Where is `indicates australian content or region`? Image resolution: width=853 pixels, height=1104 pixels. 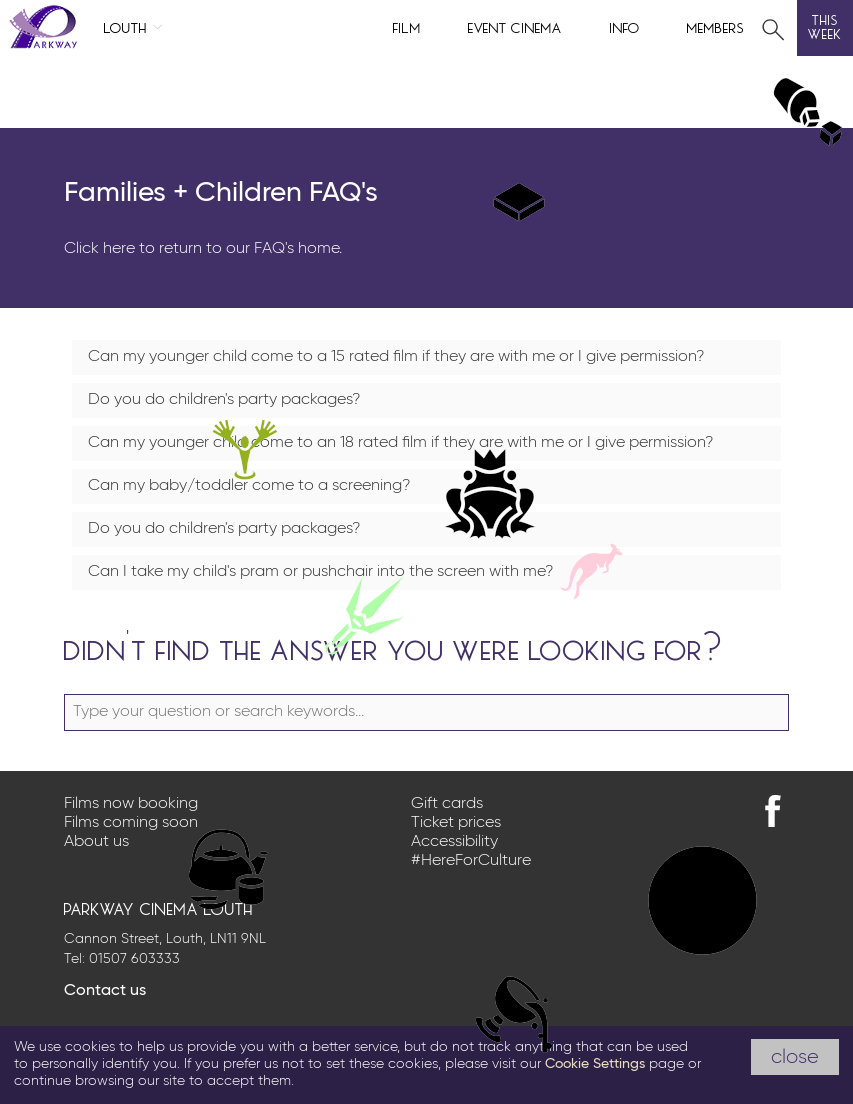
indicates australian content or region is located at coordinates (591, 571).